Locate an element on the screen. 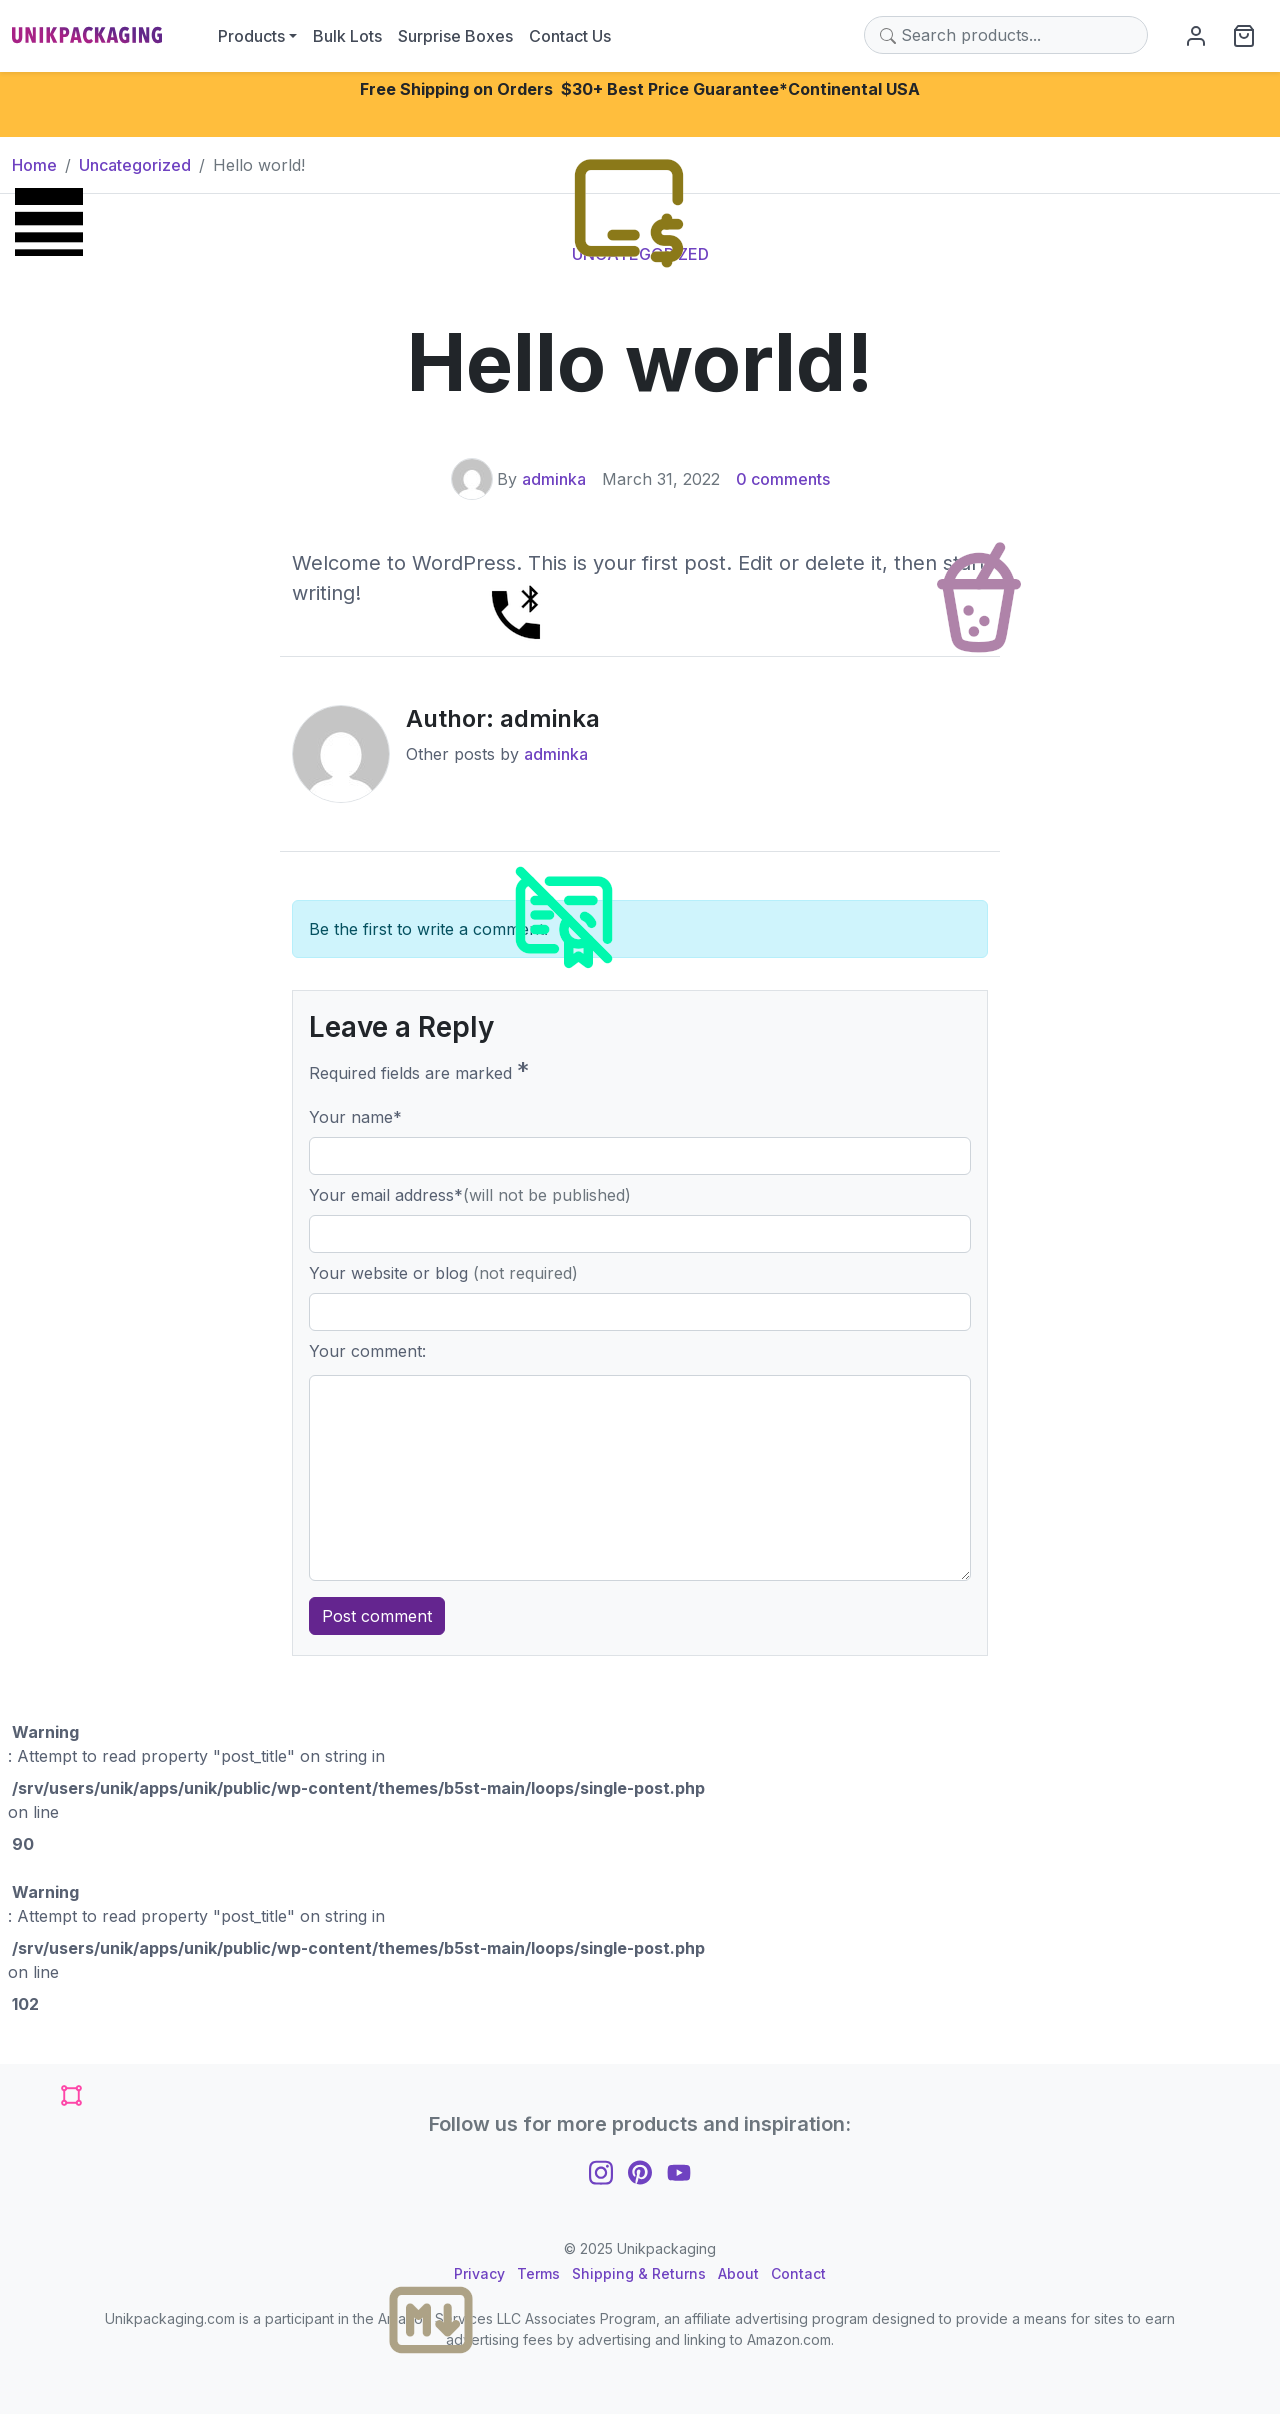  access tablet payment or billing settings is located at coordinates (629, 208).